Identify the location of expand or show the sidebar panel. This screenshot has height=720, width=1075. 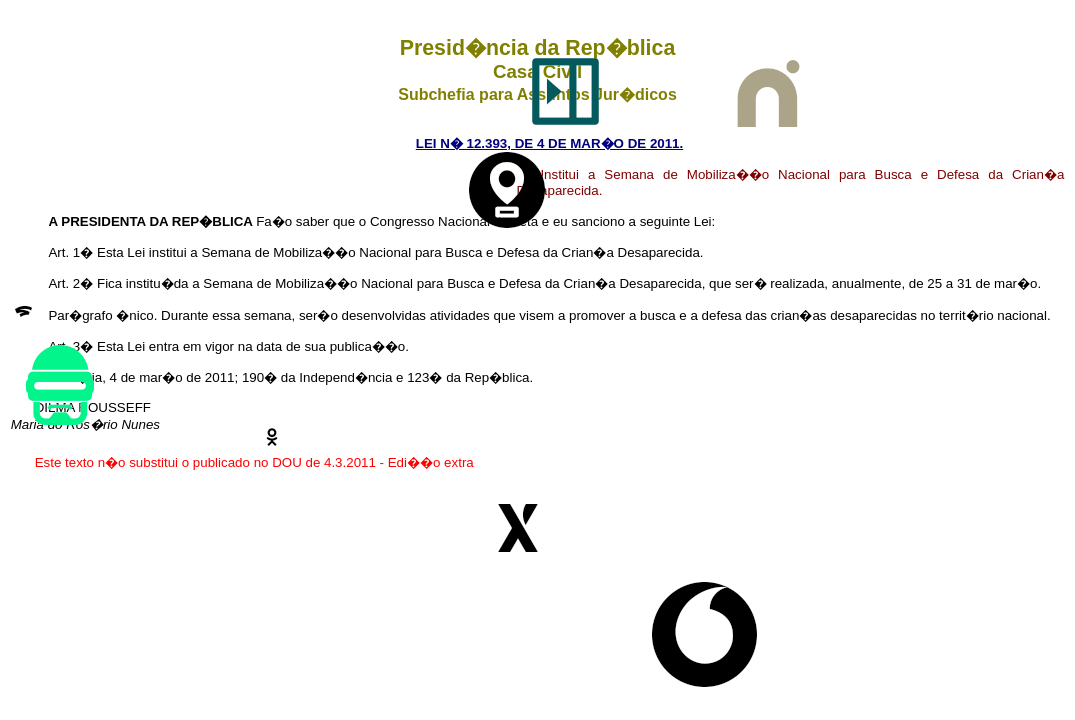
(565, 91).